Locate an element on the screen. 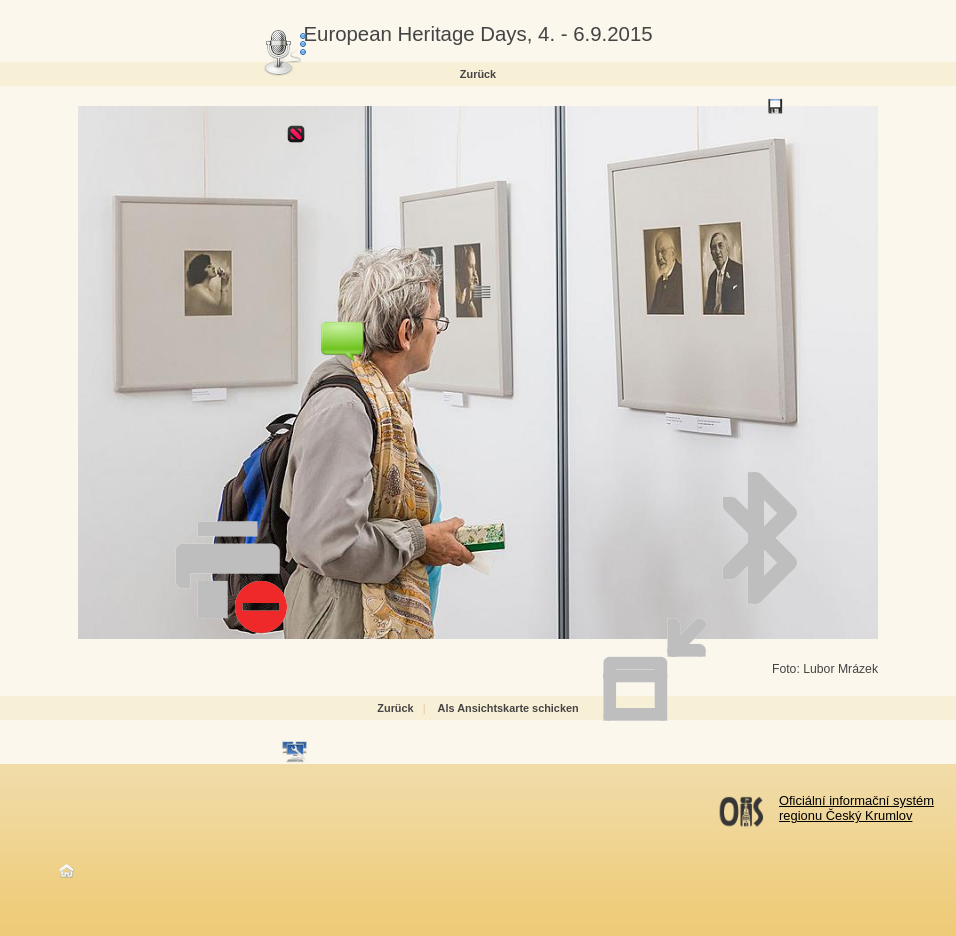 The height and width of the screenshot is (936, 956). indicates user is online and available is located at coordinates (342, 341).